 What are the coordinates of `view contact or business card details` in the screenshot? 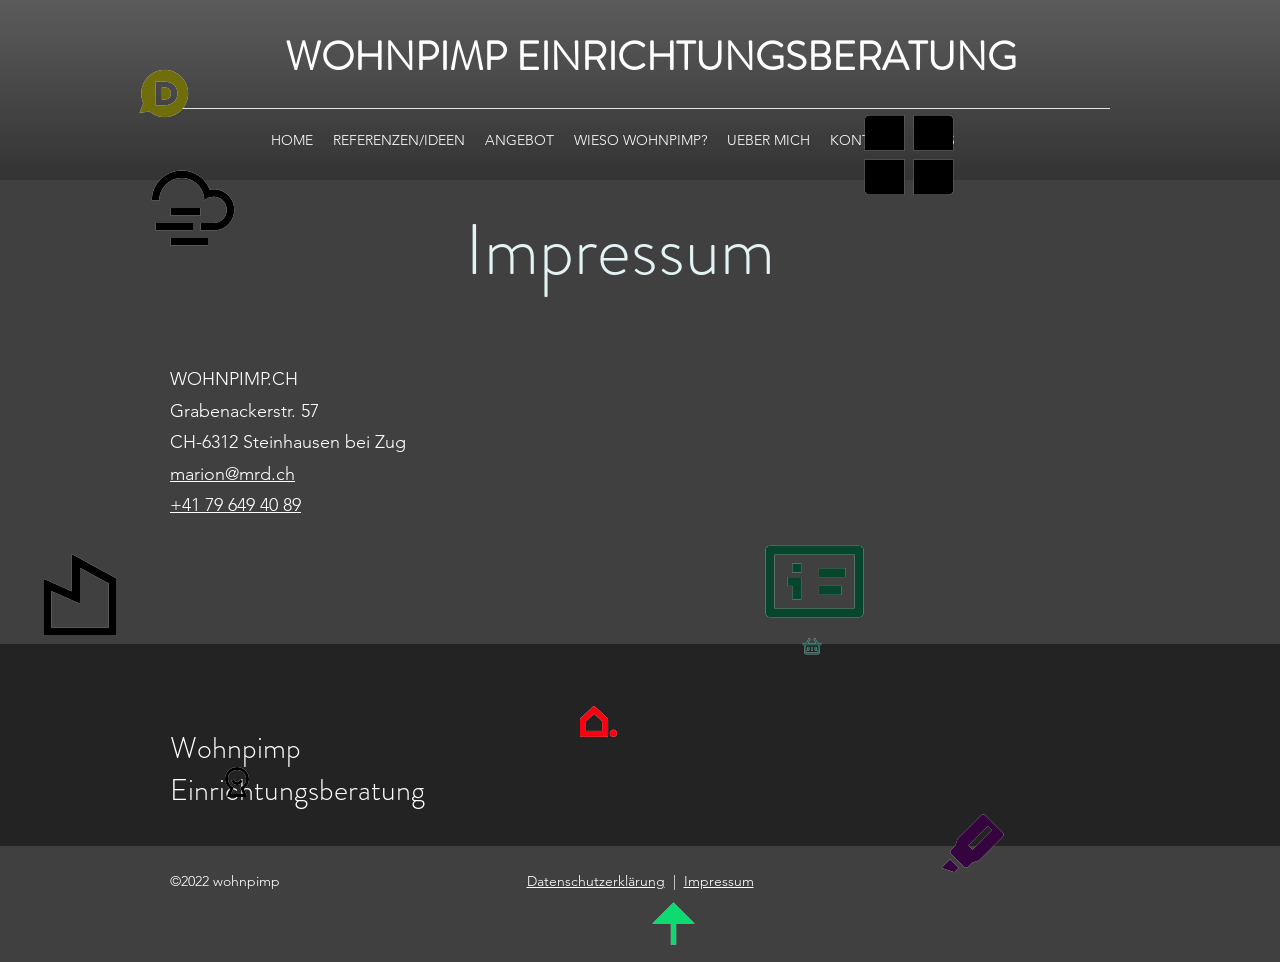 It's located at (814, 581).